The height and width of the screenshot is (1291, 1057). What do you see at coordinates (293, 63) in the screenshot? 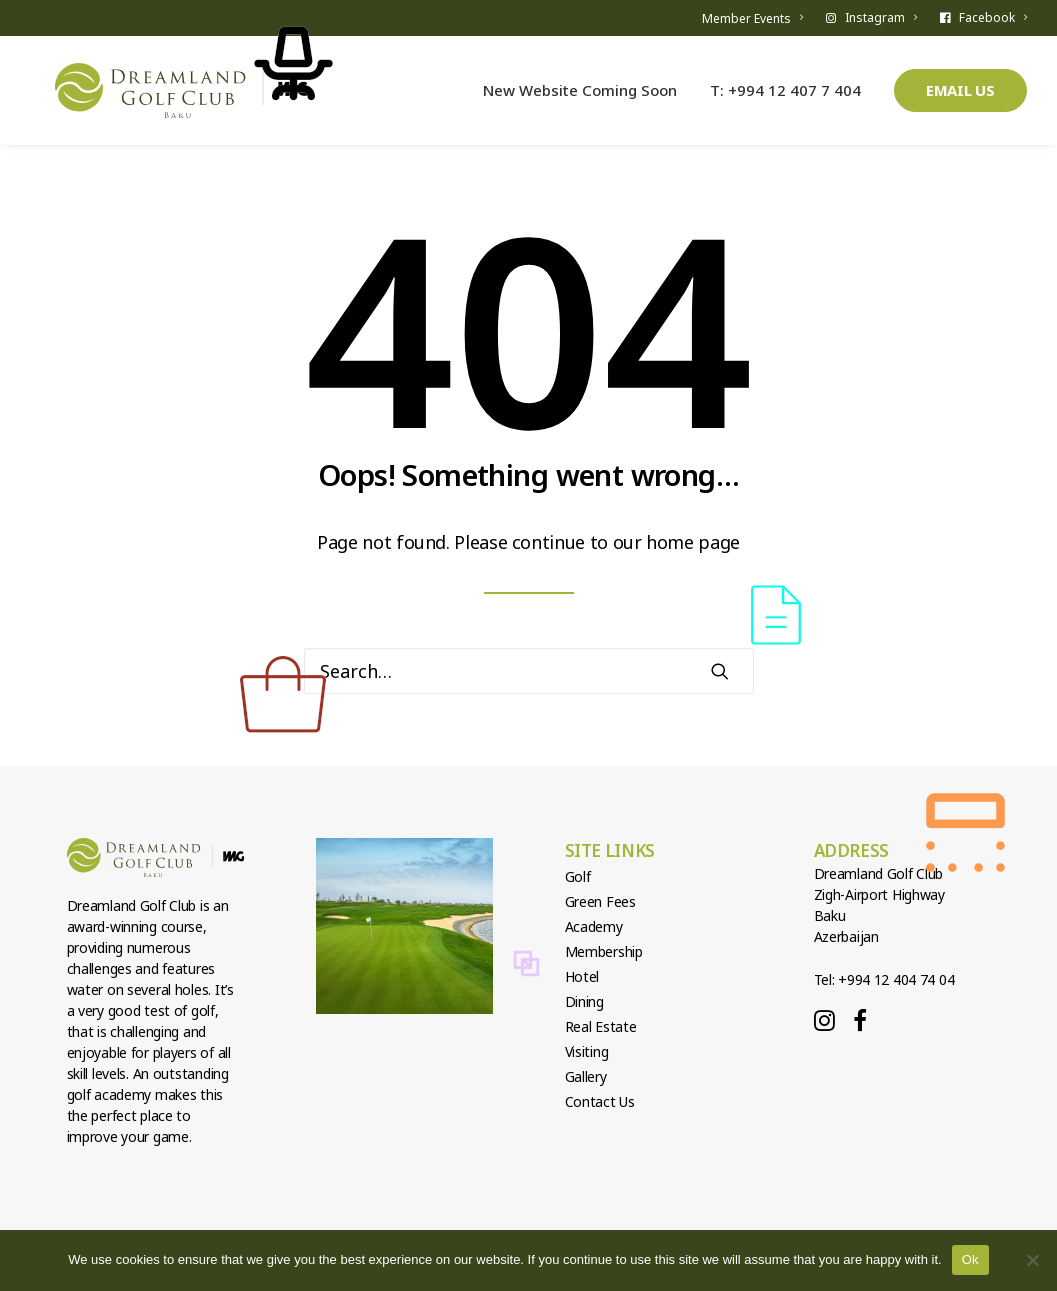
I see `access workspace or office settings` at bounding box center [293, 63].